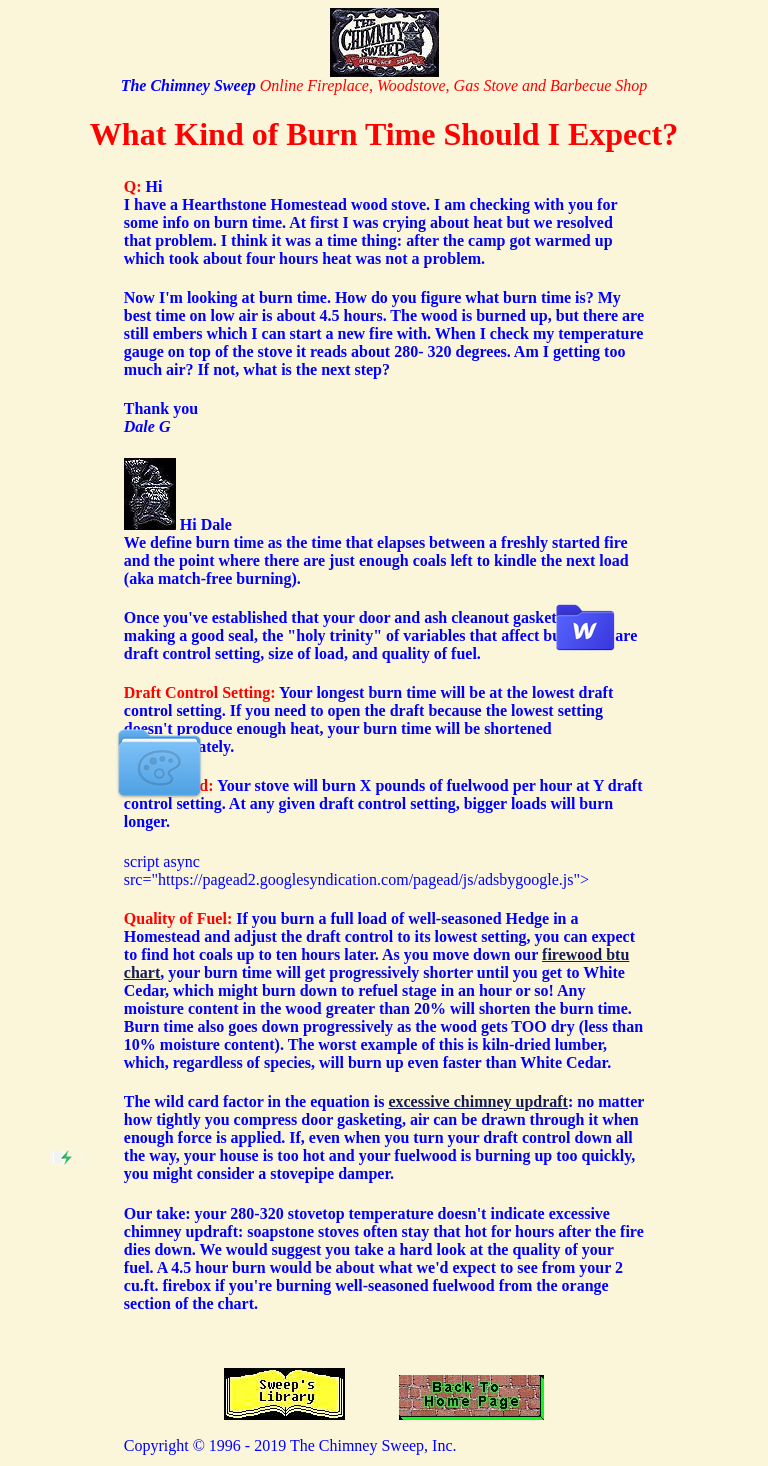 The image size is (768, 1466). Describe the element at coordinates (159, 762) in the screenshot. I see `open folder containing 2D artwork files` at that location.